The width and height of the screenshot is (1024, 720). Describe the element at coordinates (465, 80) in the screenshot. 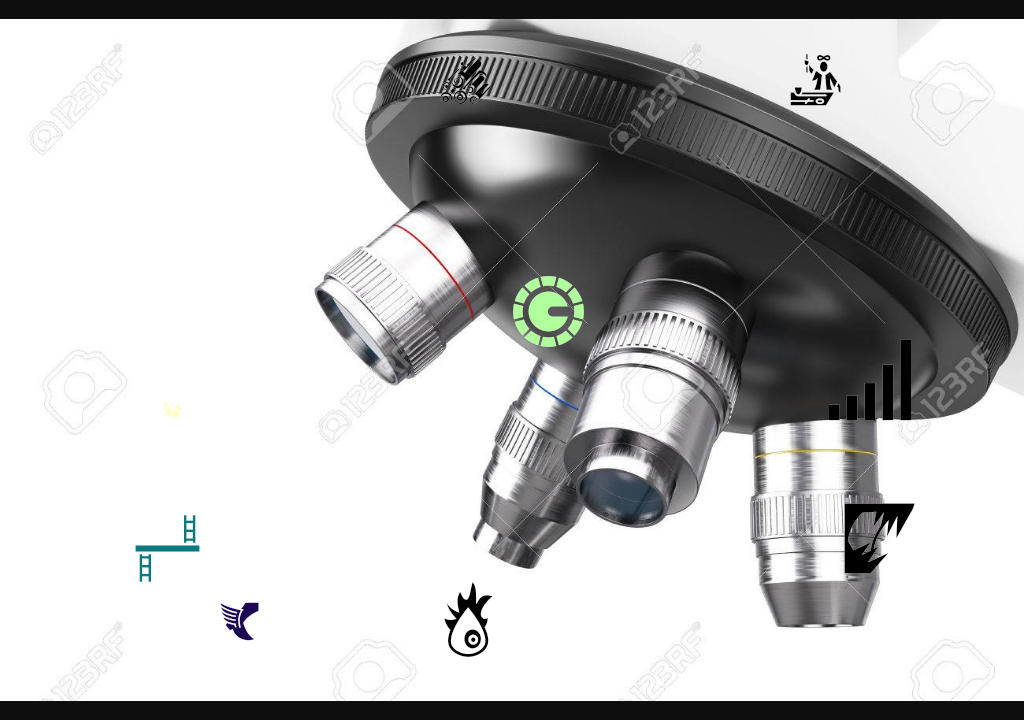

I see `wood resource inventory in a crafting game` at that location.